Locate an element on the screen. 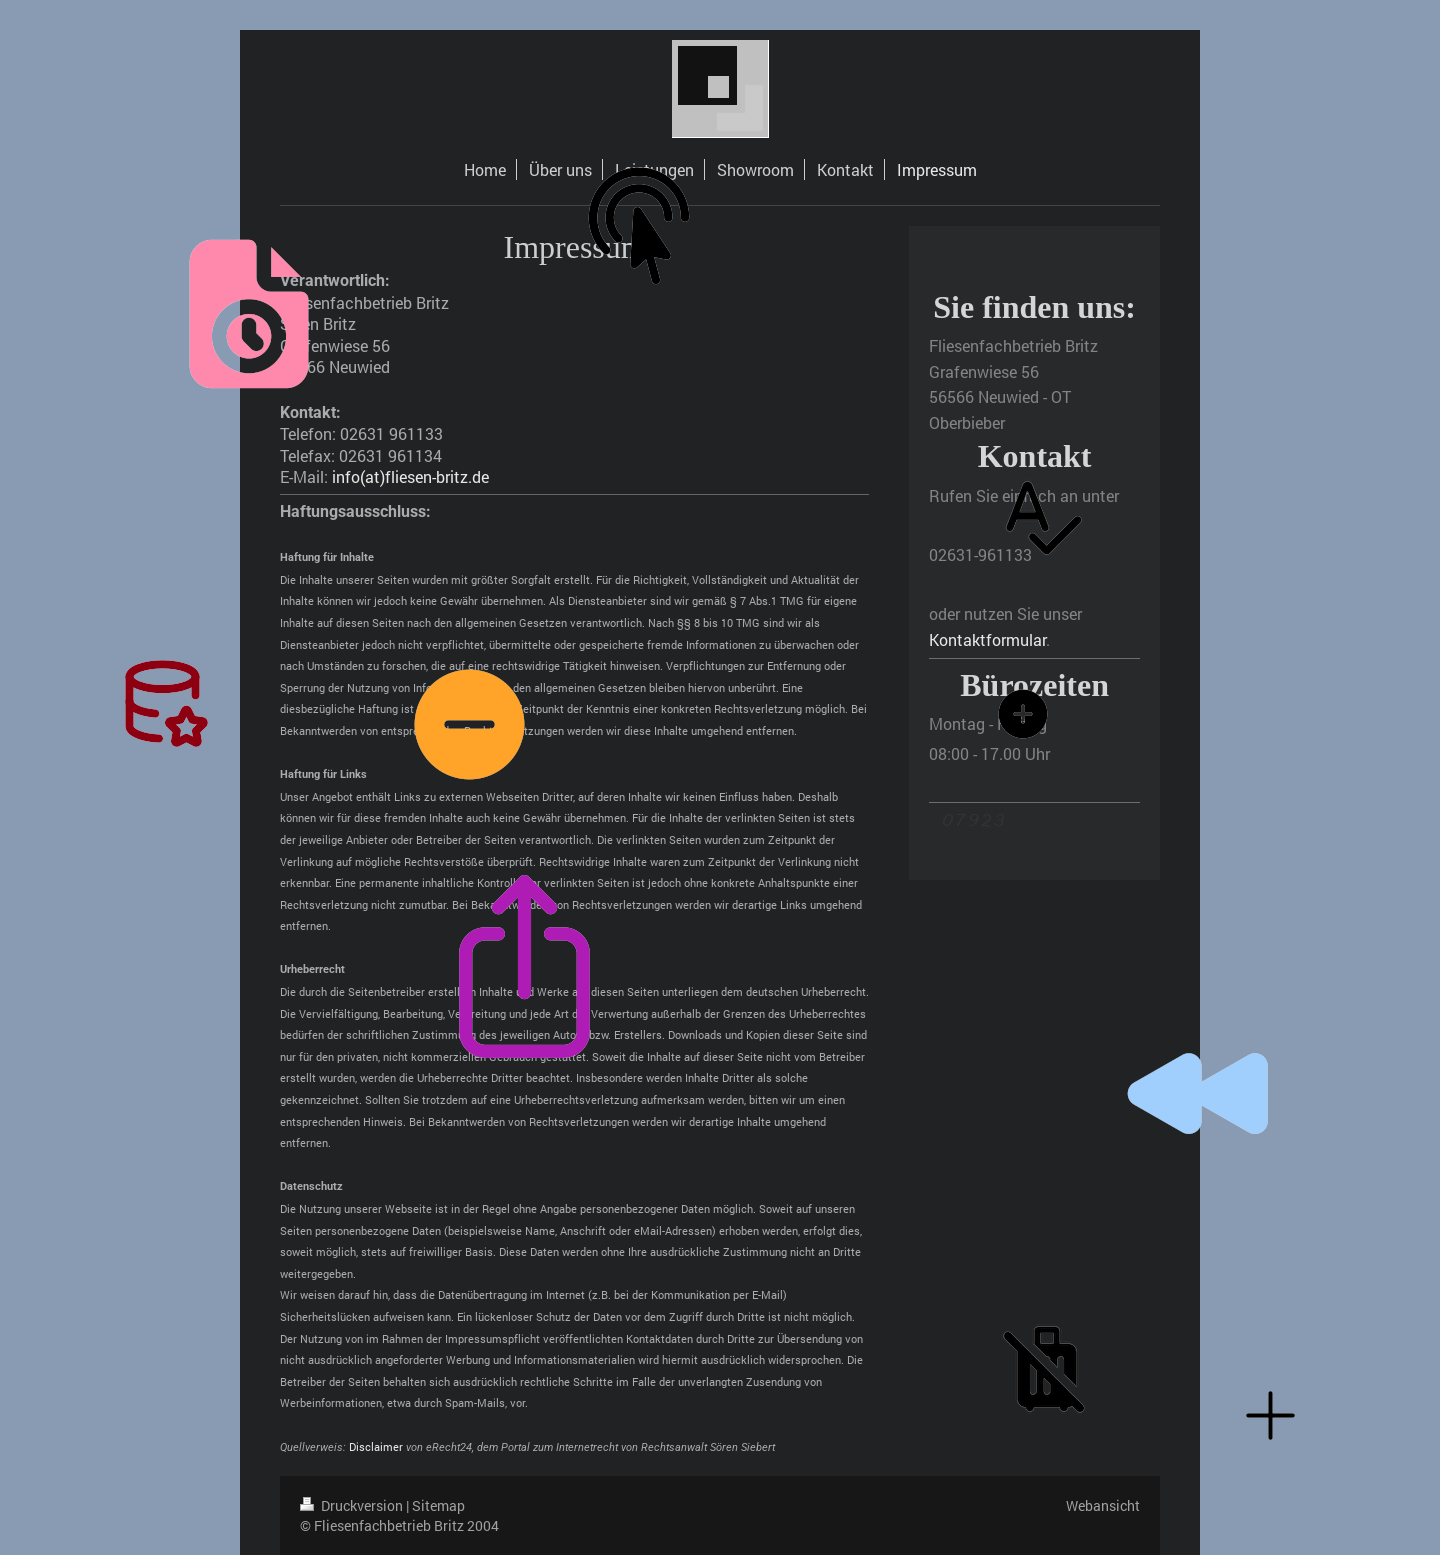 This screenshot has height=1555, width=1440. rewind or skip to previous track is located at coordinates (1201, 1088).